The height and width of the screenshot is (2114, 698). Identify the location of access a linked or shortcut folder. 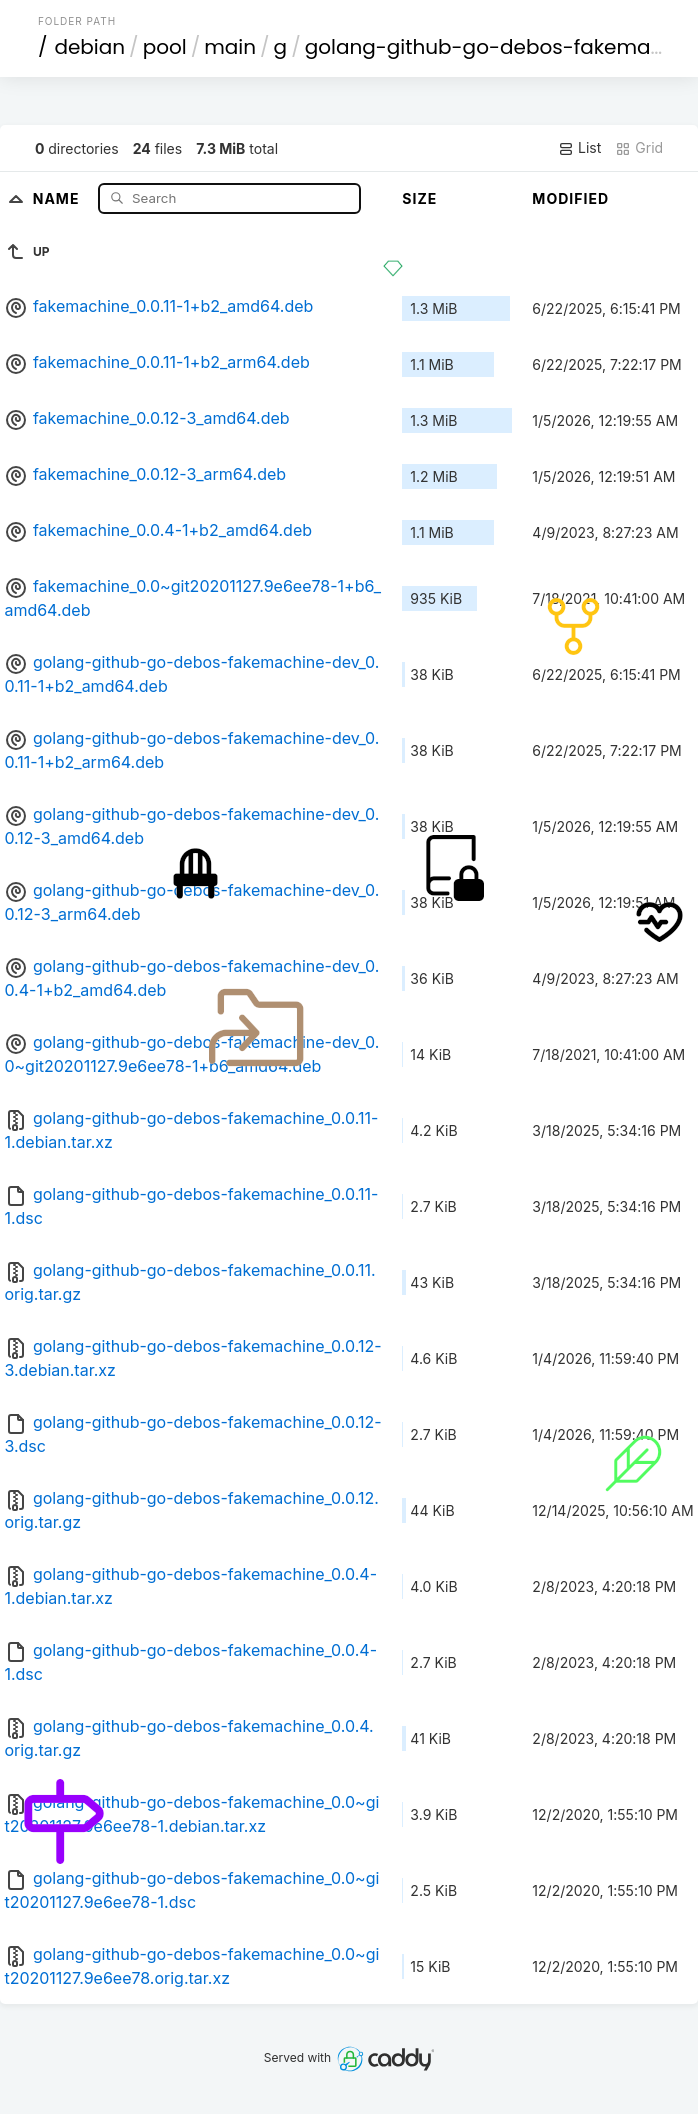
(260, 1027).